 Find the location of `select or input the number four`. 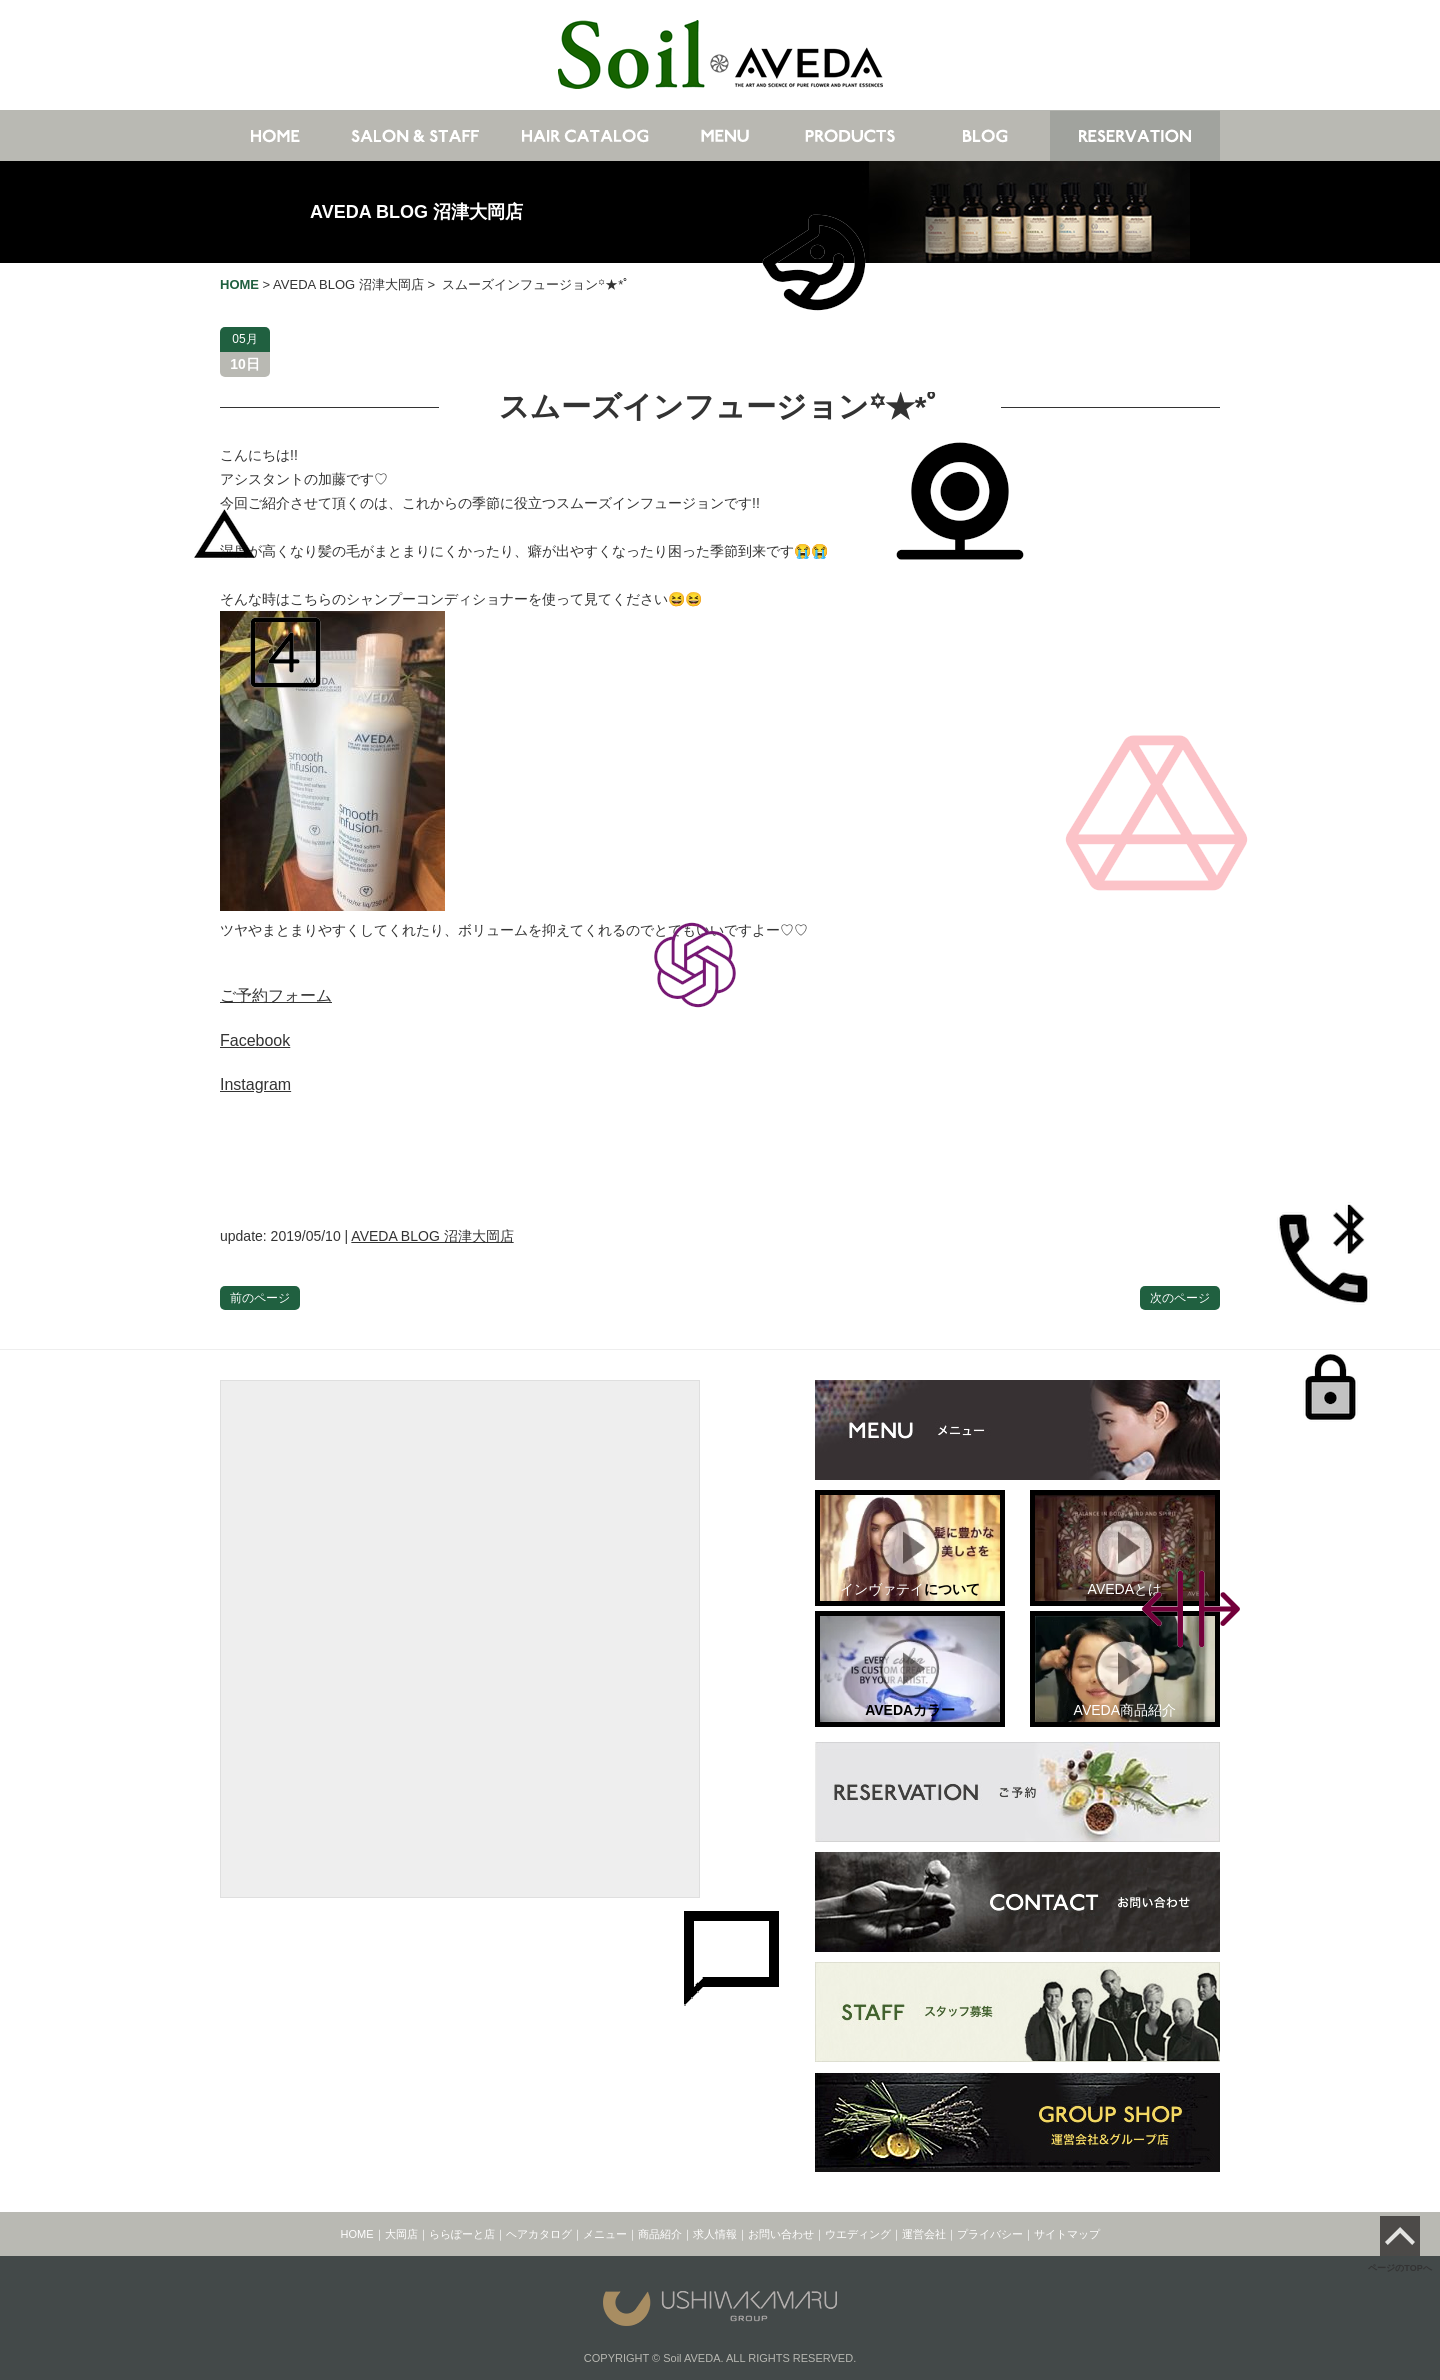

select or input the number four is located at coordinates (285, 652).